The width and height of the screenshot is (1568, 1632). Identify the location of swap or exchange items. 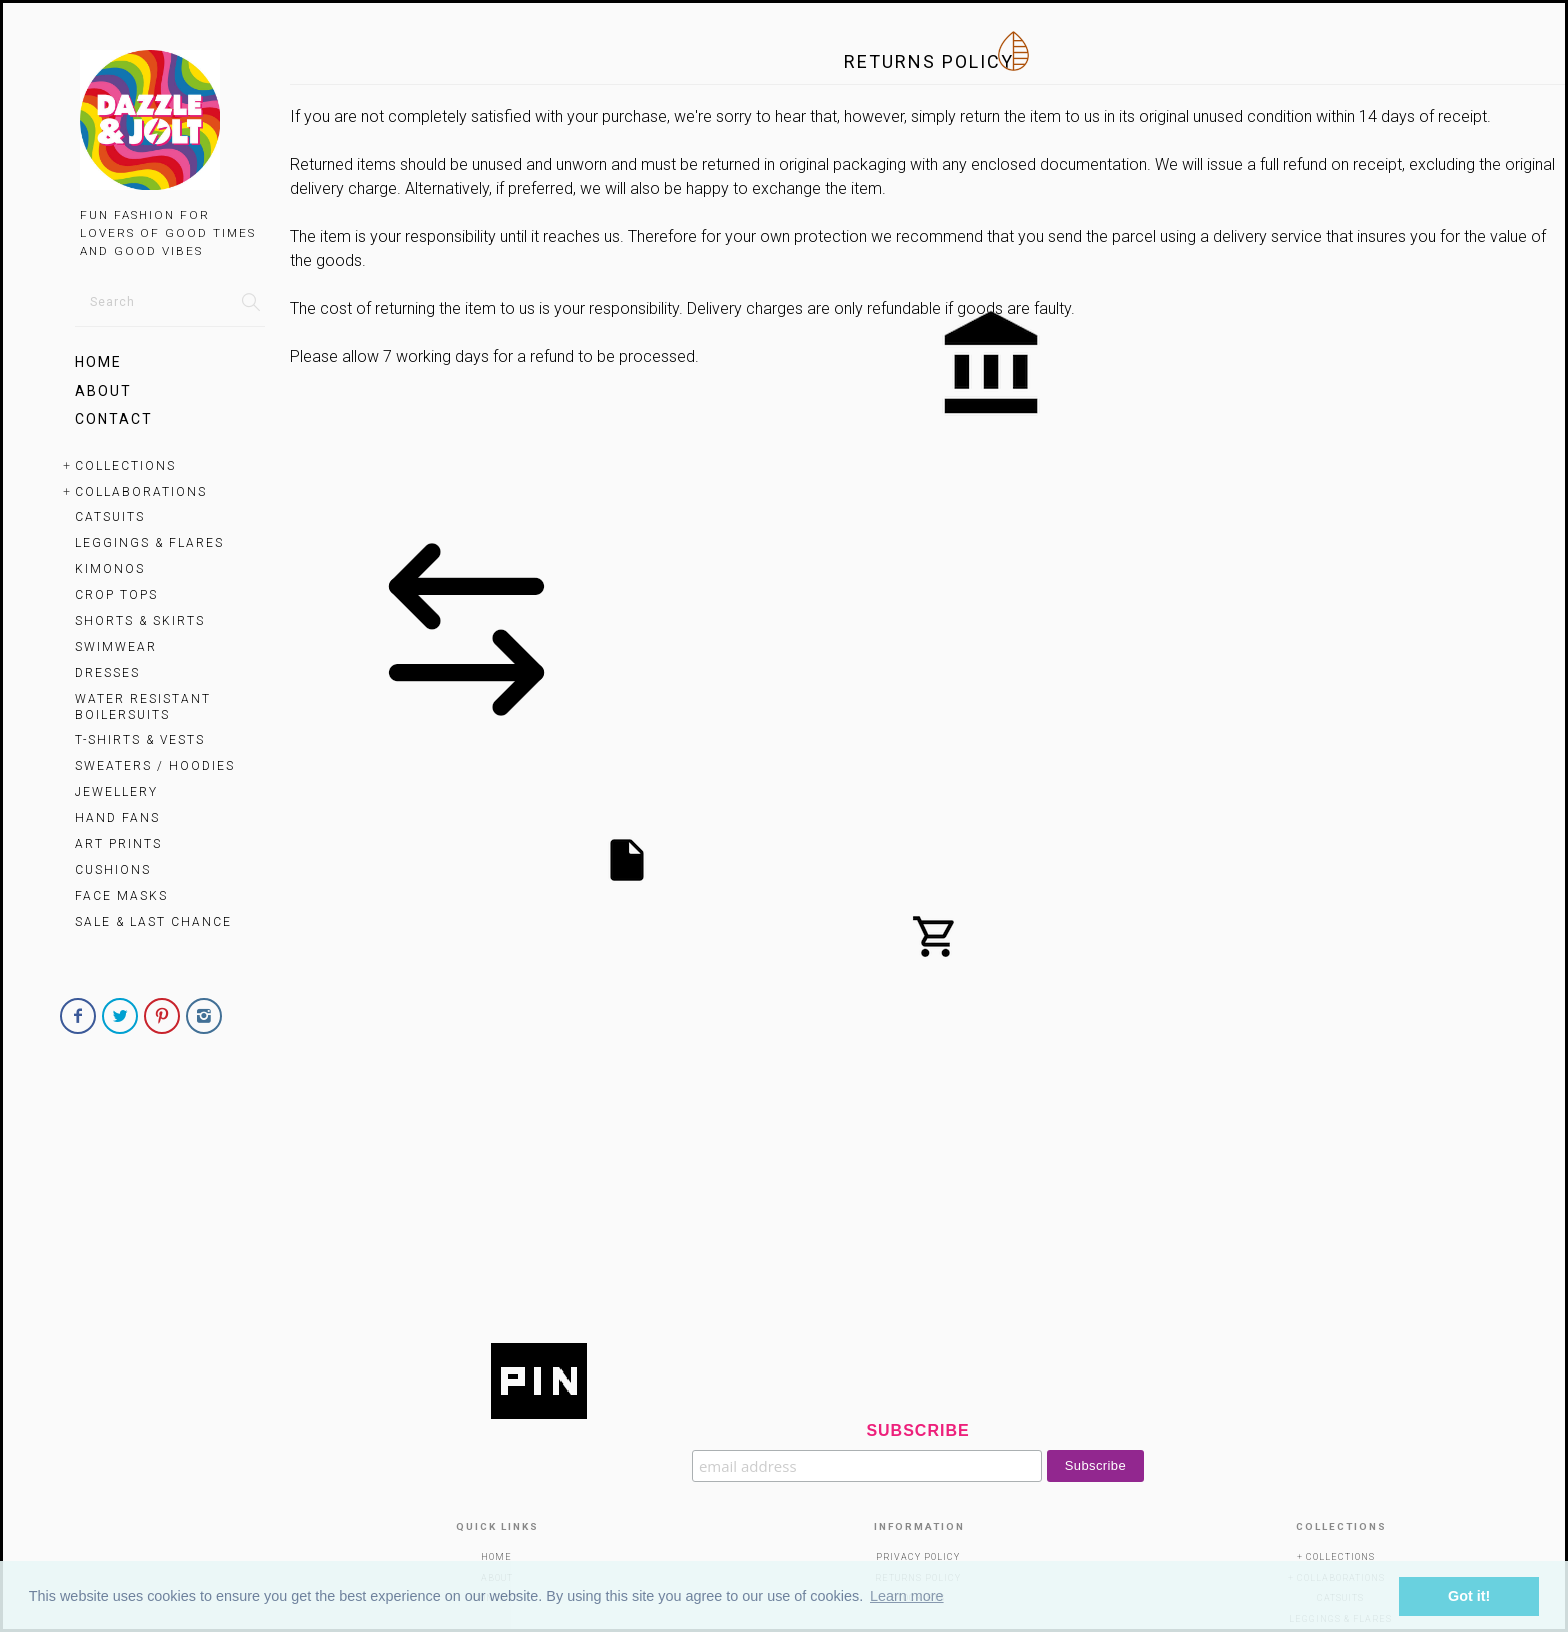
(466, 629).